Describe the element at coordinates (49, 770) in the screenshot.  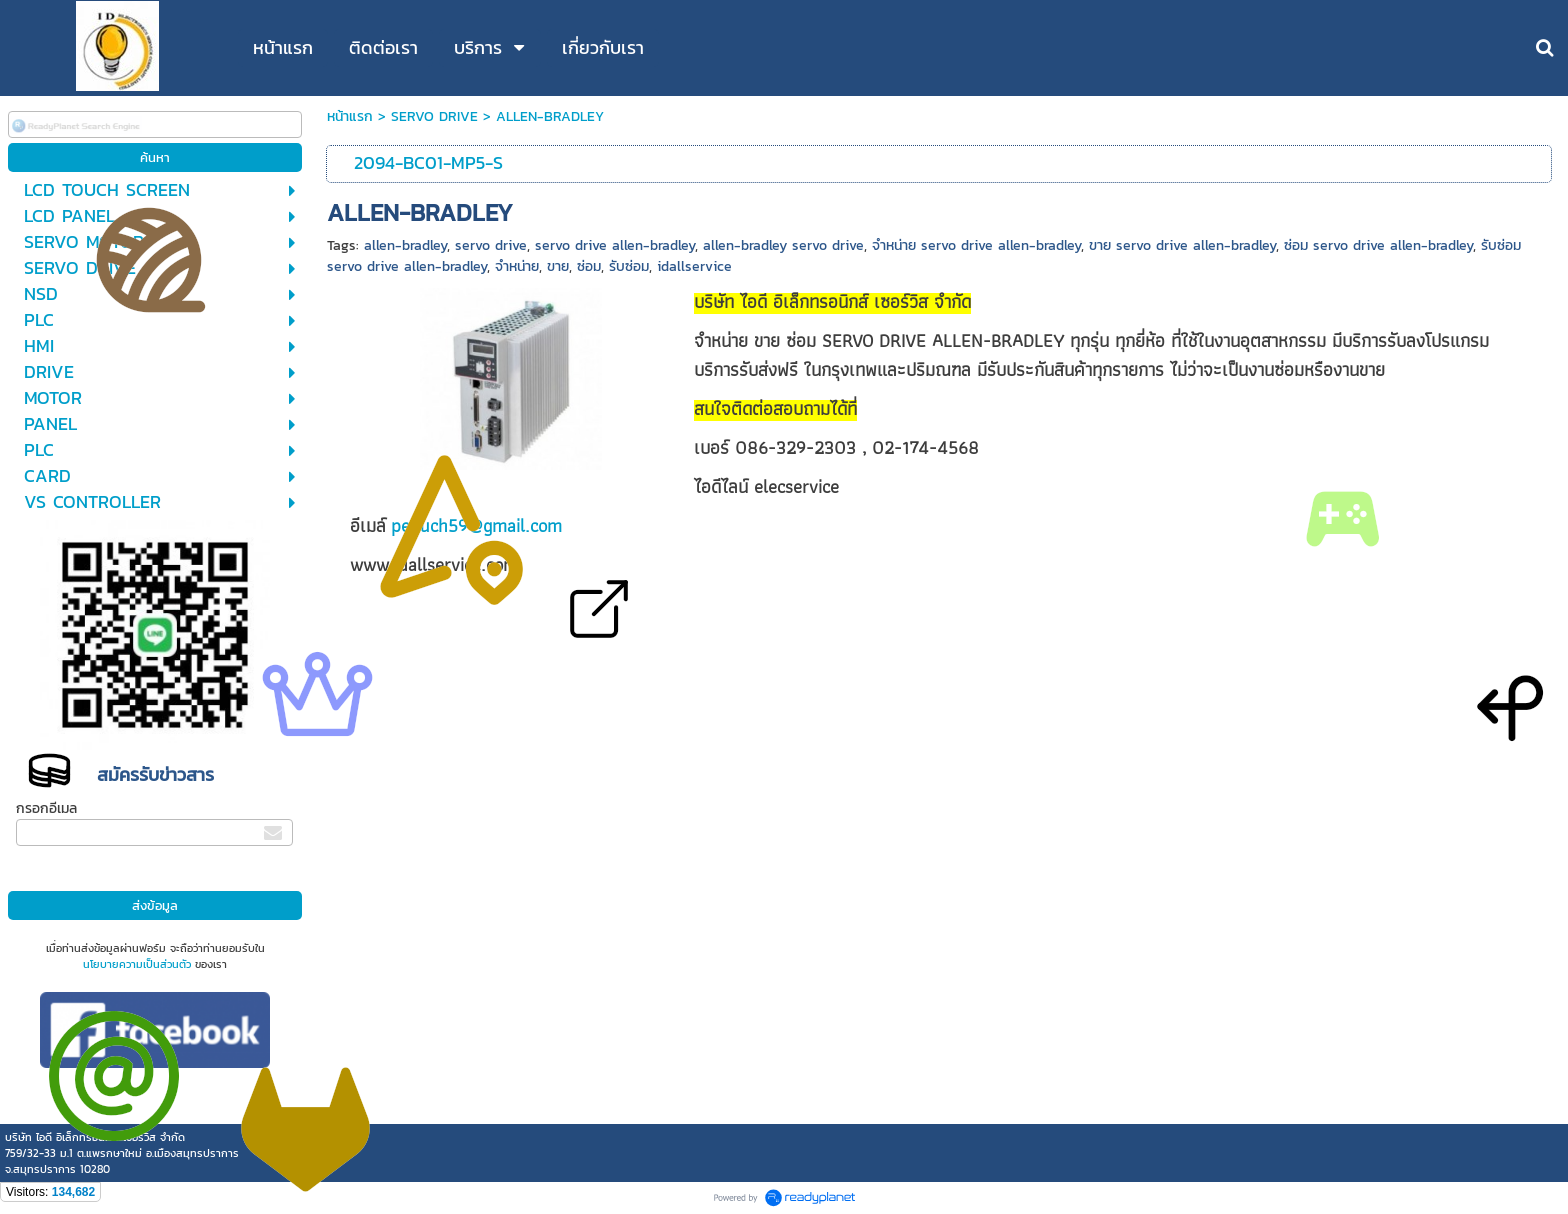
I see `CakePHP framework logo` at that location.